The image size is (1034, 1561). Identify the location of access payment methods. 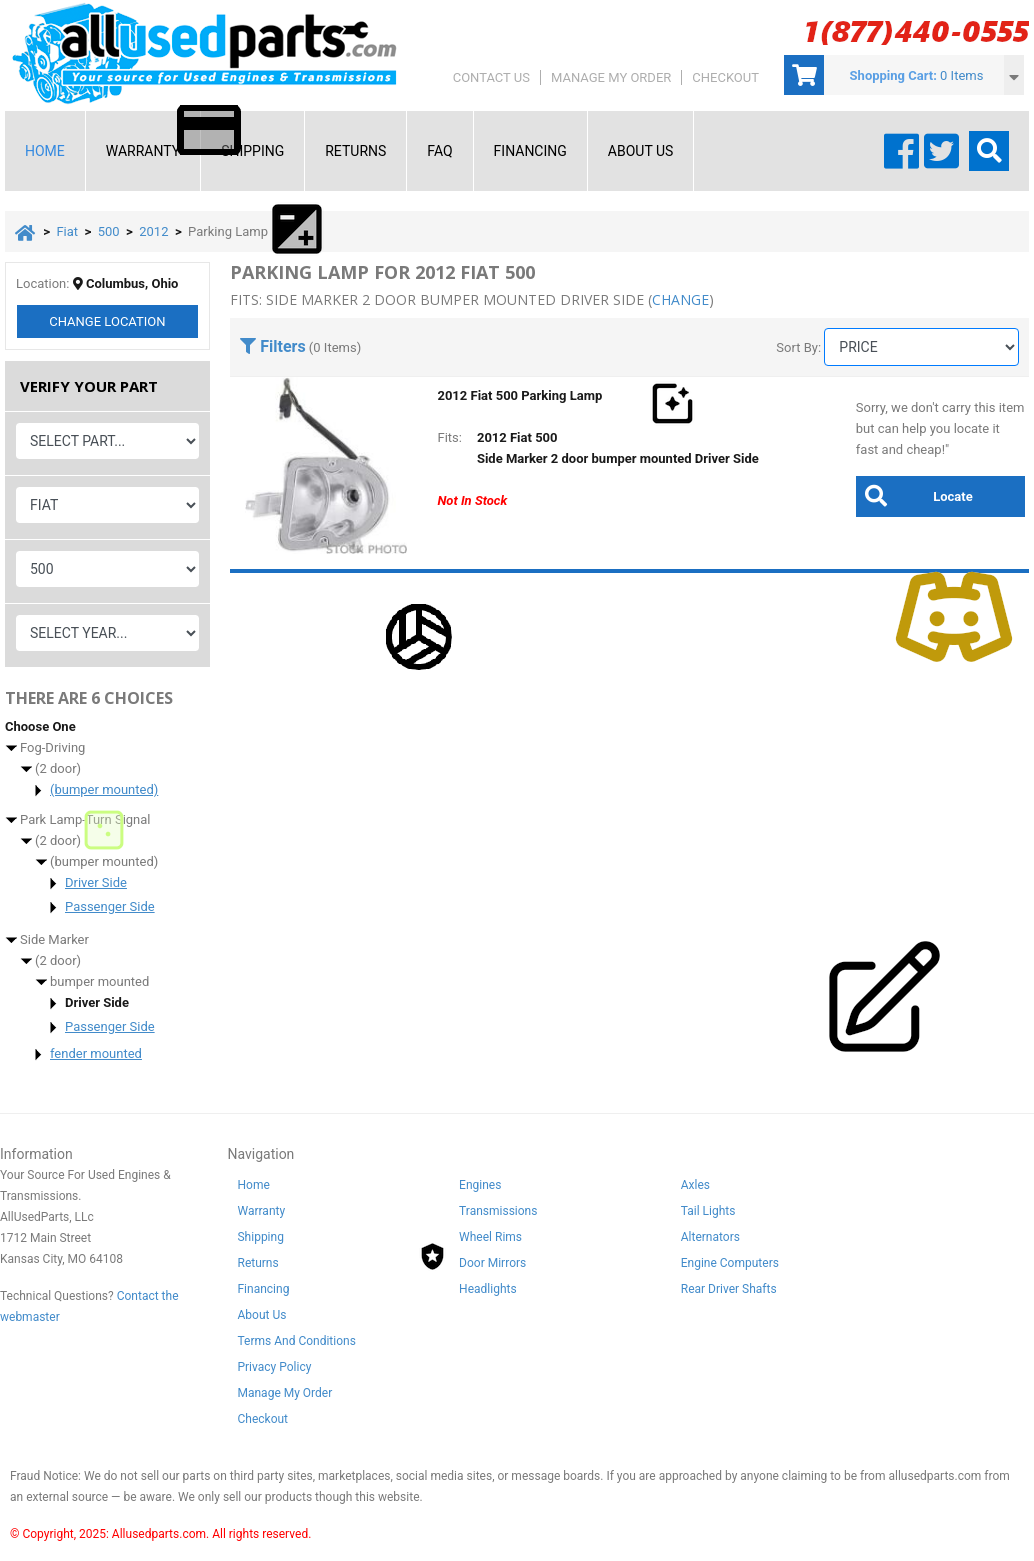
(209, 130).